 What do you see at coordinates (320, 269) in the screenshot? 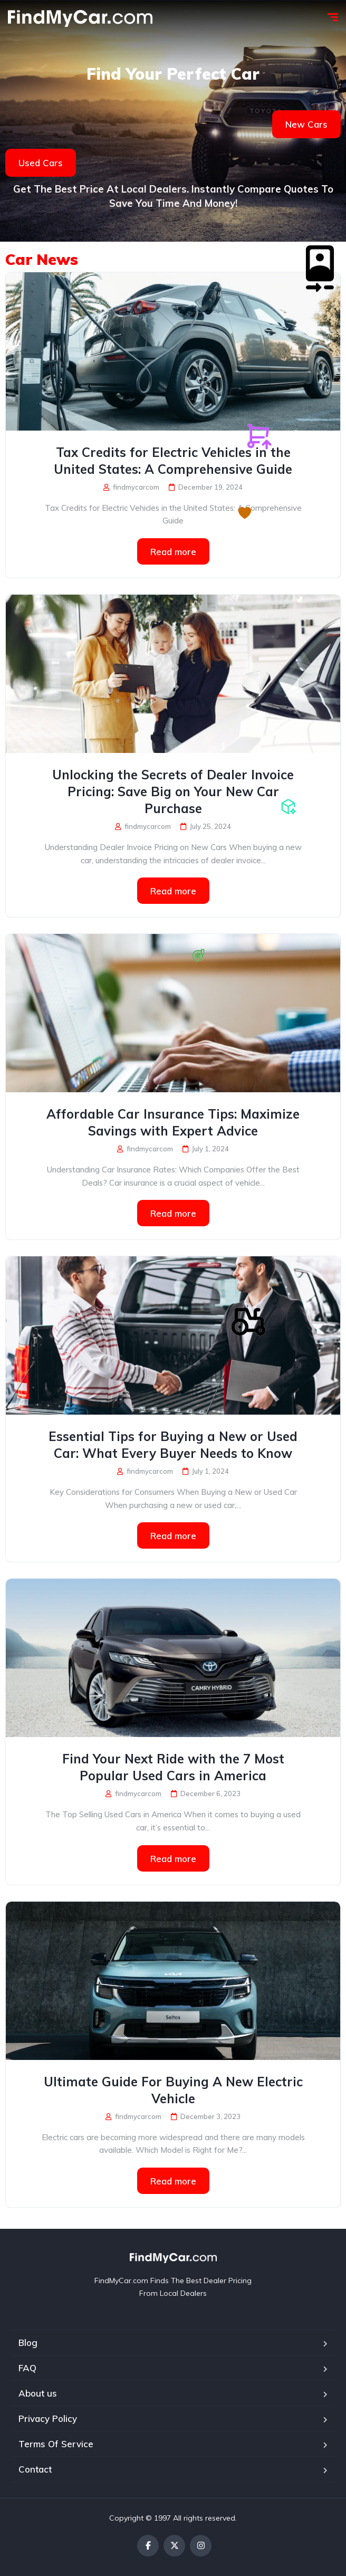
I see `switch to front-facing camera` at bounding box center [320, 269].